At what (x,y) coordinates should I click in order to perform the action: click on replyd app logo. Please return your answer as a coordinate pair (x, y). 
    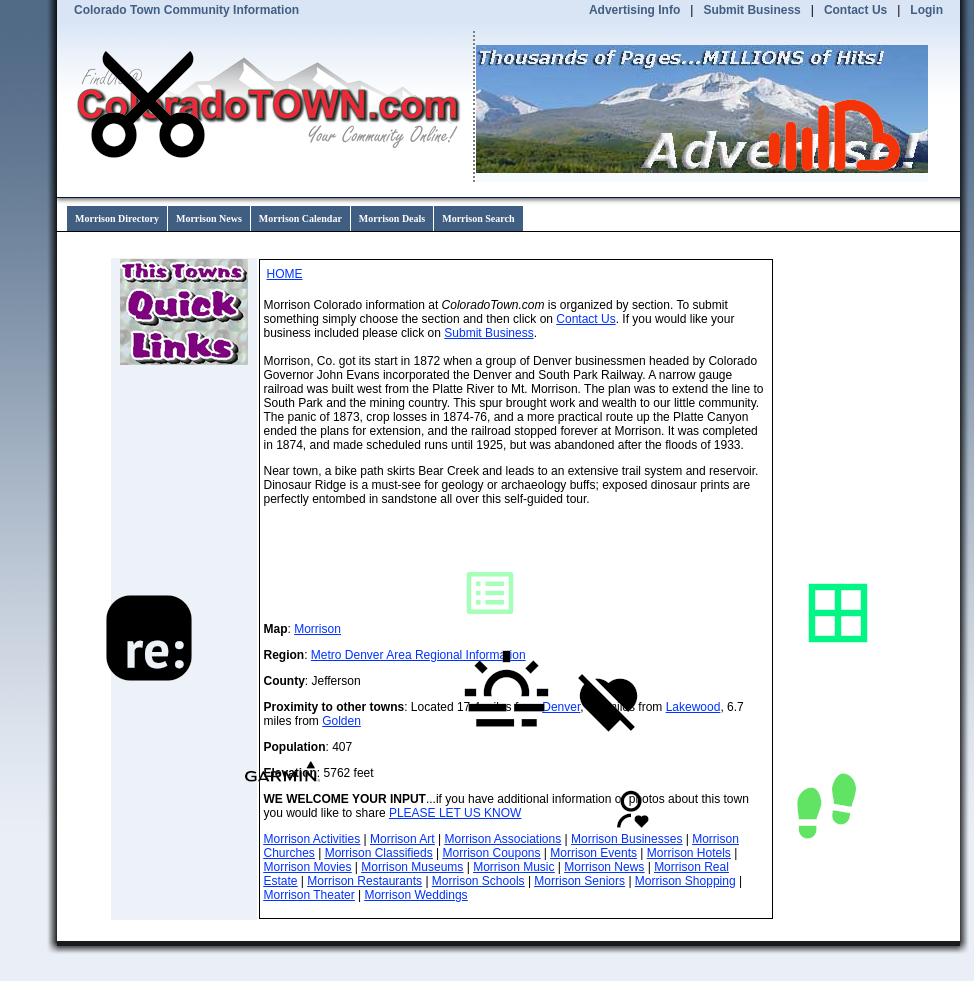
    Looking at the image, I should click on (149, 638).